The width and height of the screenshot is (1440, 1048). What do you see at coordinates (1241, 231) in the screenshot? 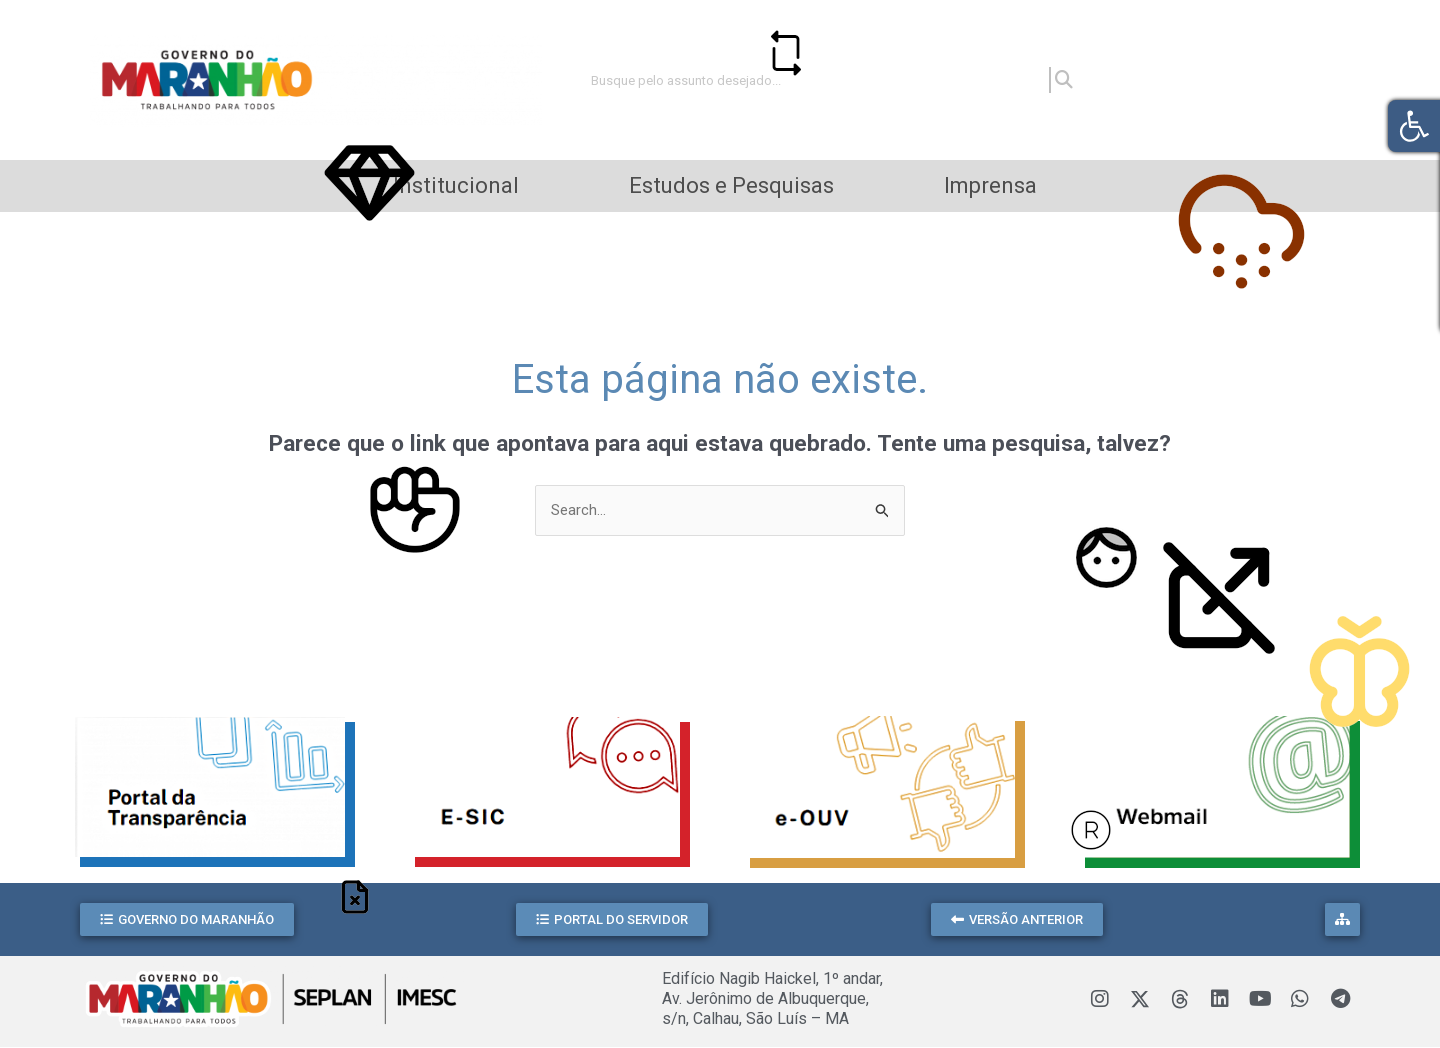
I see `indicates snowy weather conditions` at bounding box center [1241, 231].